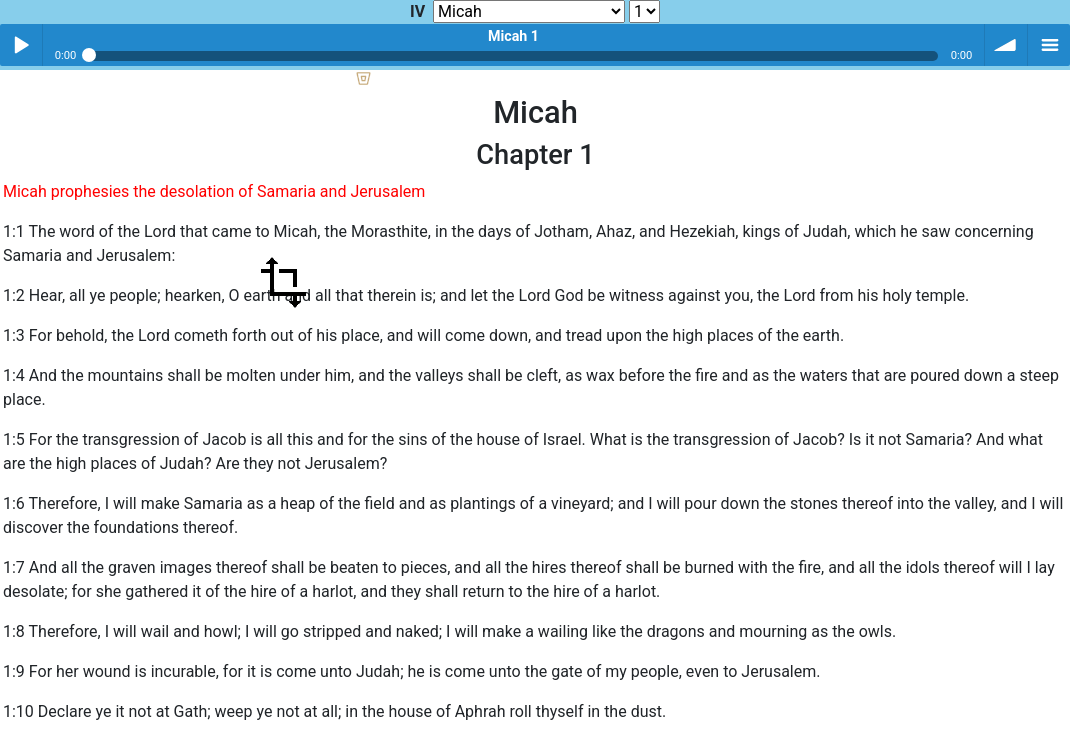 The height and width of the screenshot is (730, 1070). What do you see at coordinates (363, 78) in the screenshot?
I see `open Bitbucket repository` at bounding box center [363, 78].